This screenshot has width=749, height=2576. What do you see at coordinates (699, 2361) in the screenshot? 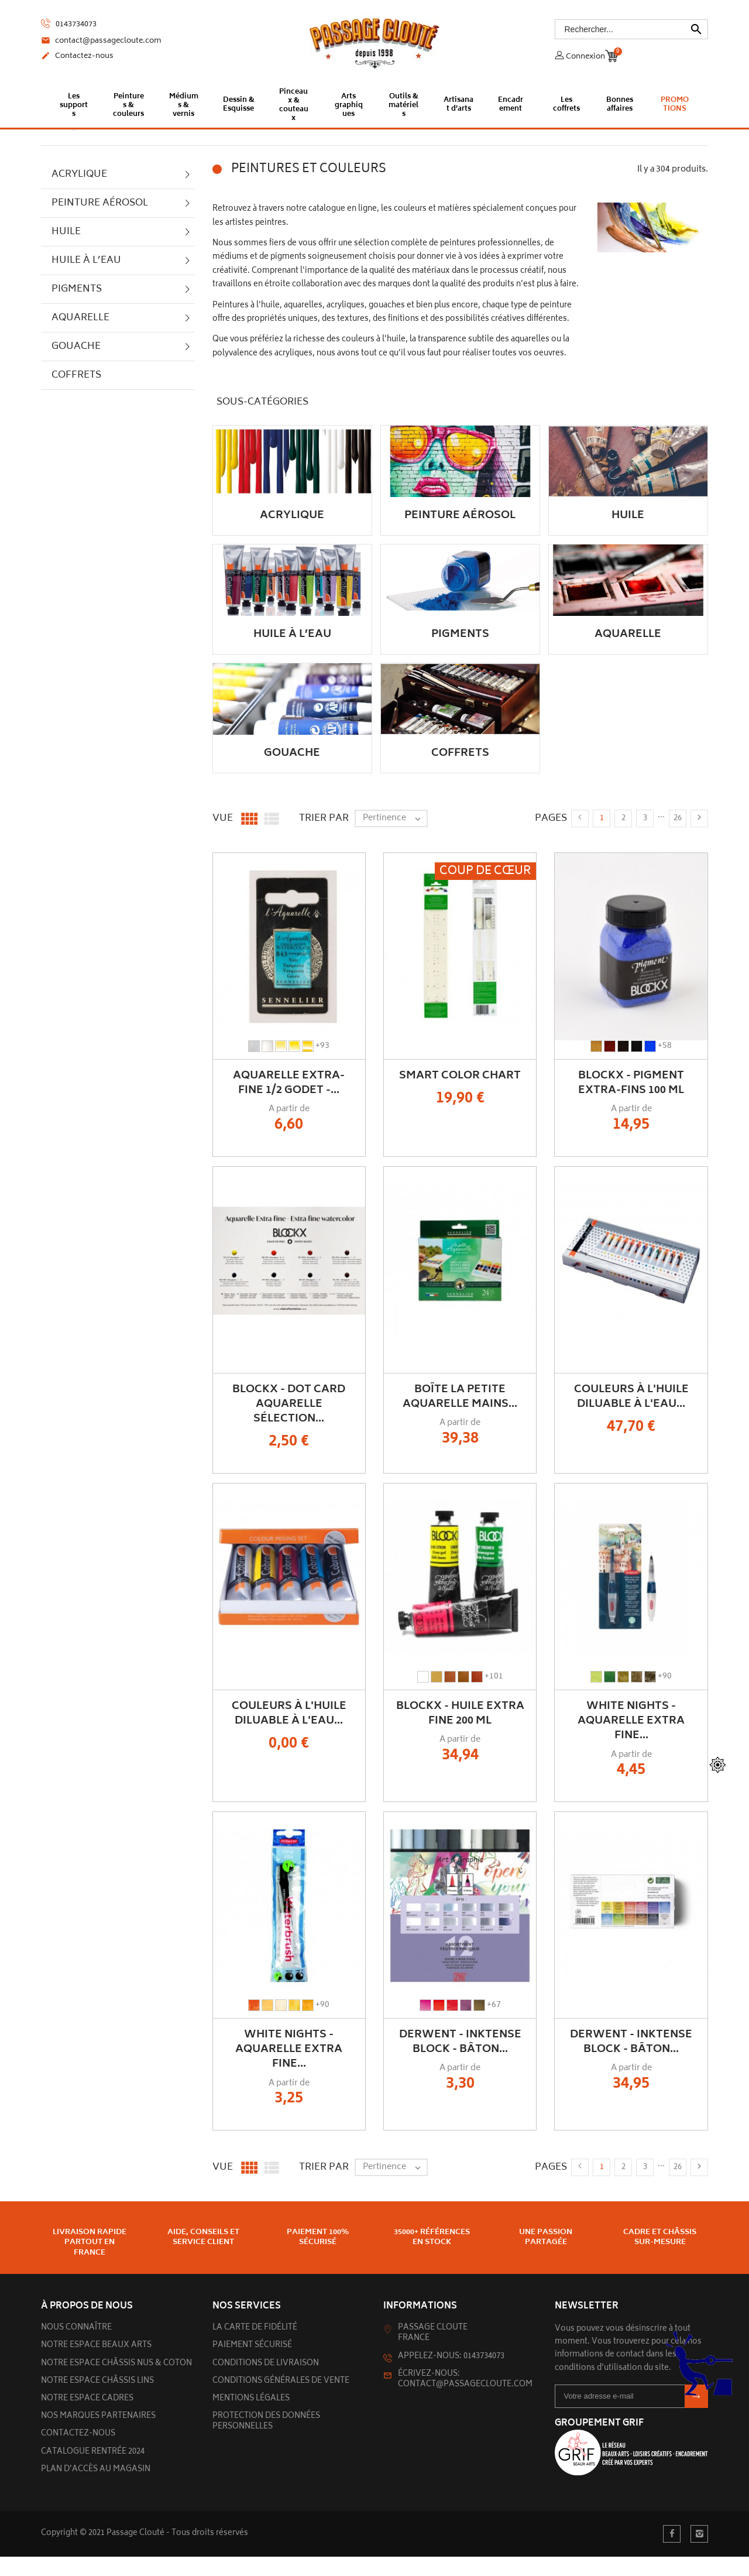
I see `pull or drag an object` at bounding box center [699, 2361].